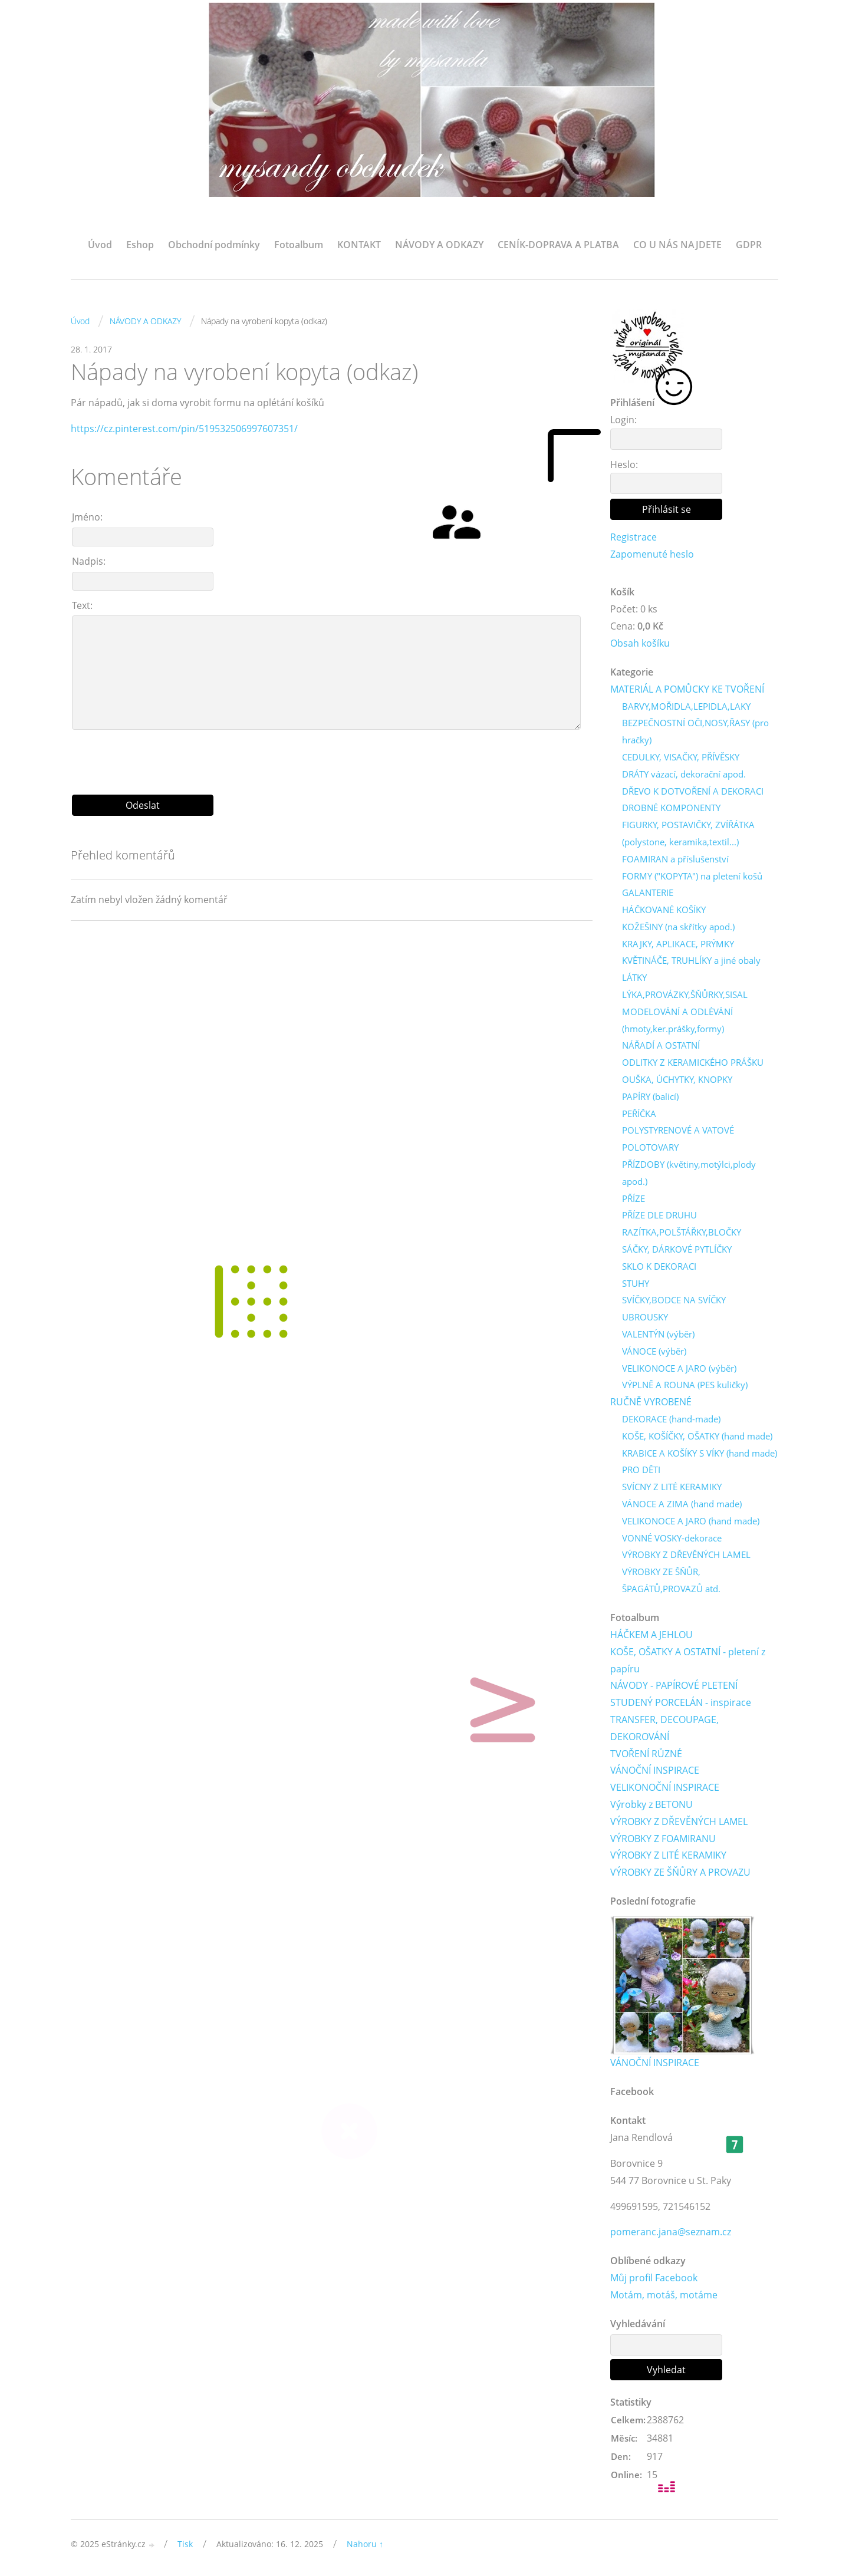 The width and height of the screenshot is (849, 2576). What do you see at coordinates (251, 1302) in the screenshot?
I see `apply left border to selected cells` at bounding box center [251, 1302].